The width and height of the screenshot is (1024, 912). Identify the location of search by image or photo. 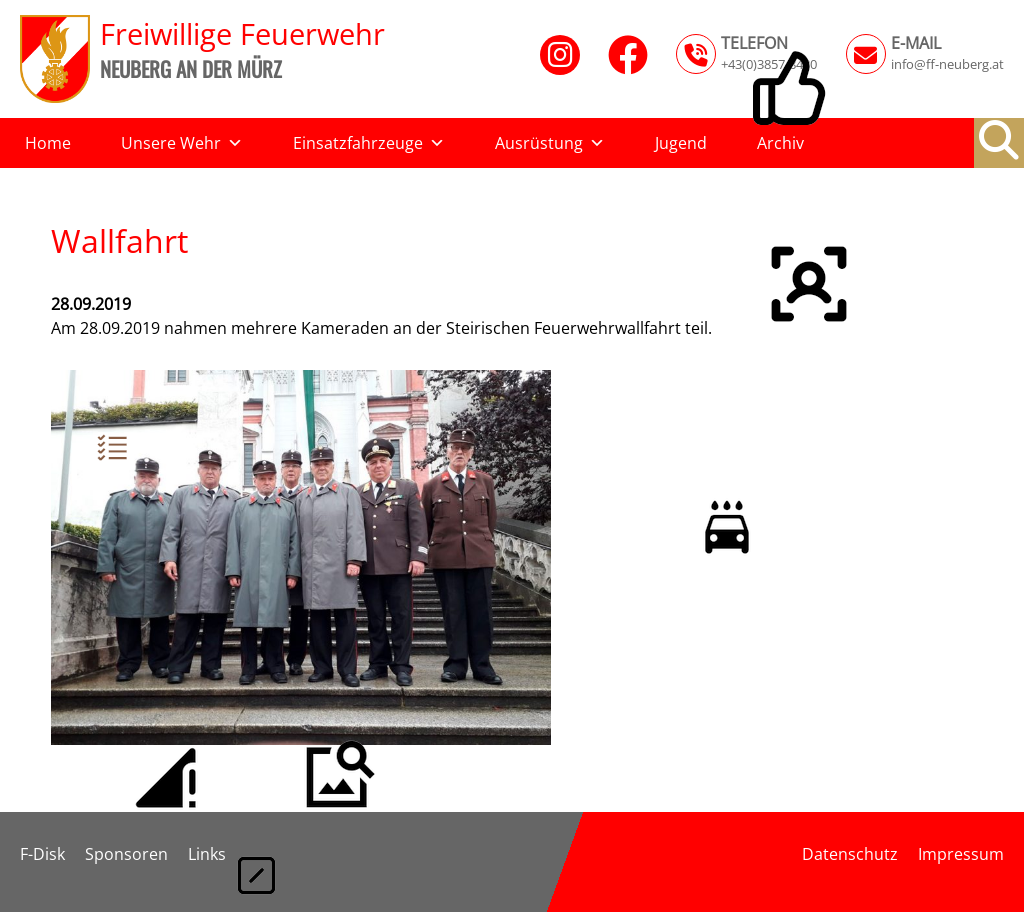
(340, 774).